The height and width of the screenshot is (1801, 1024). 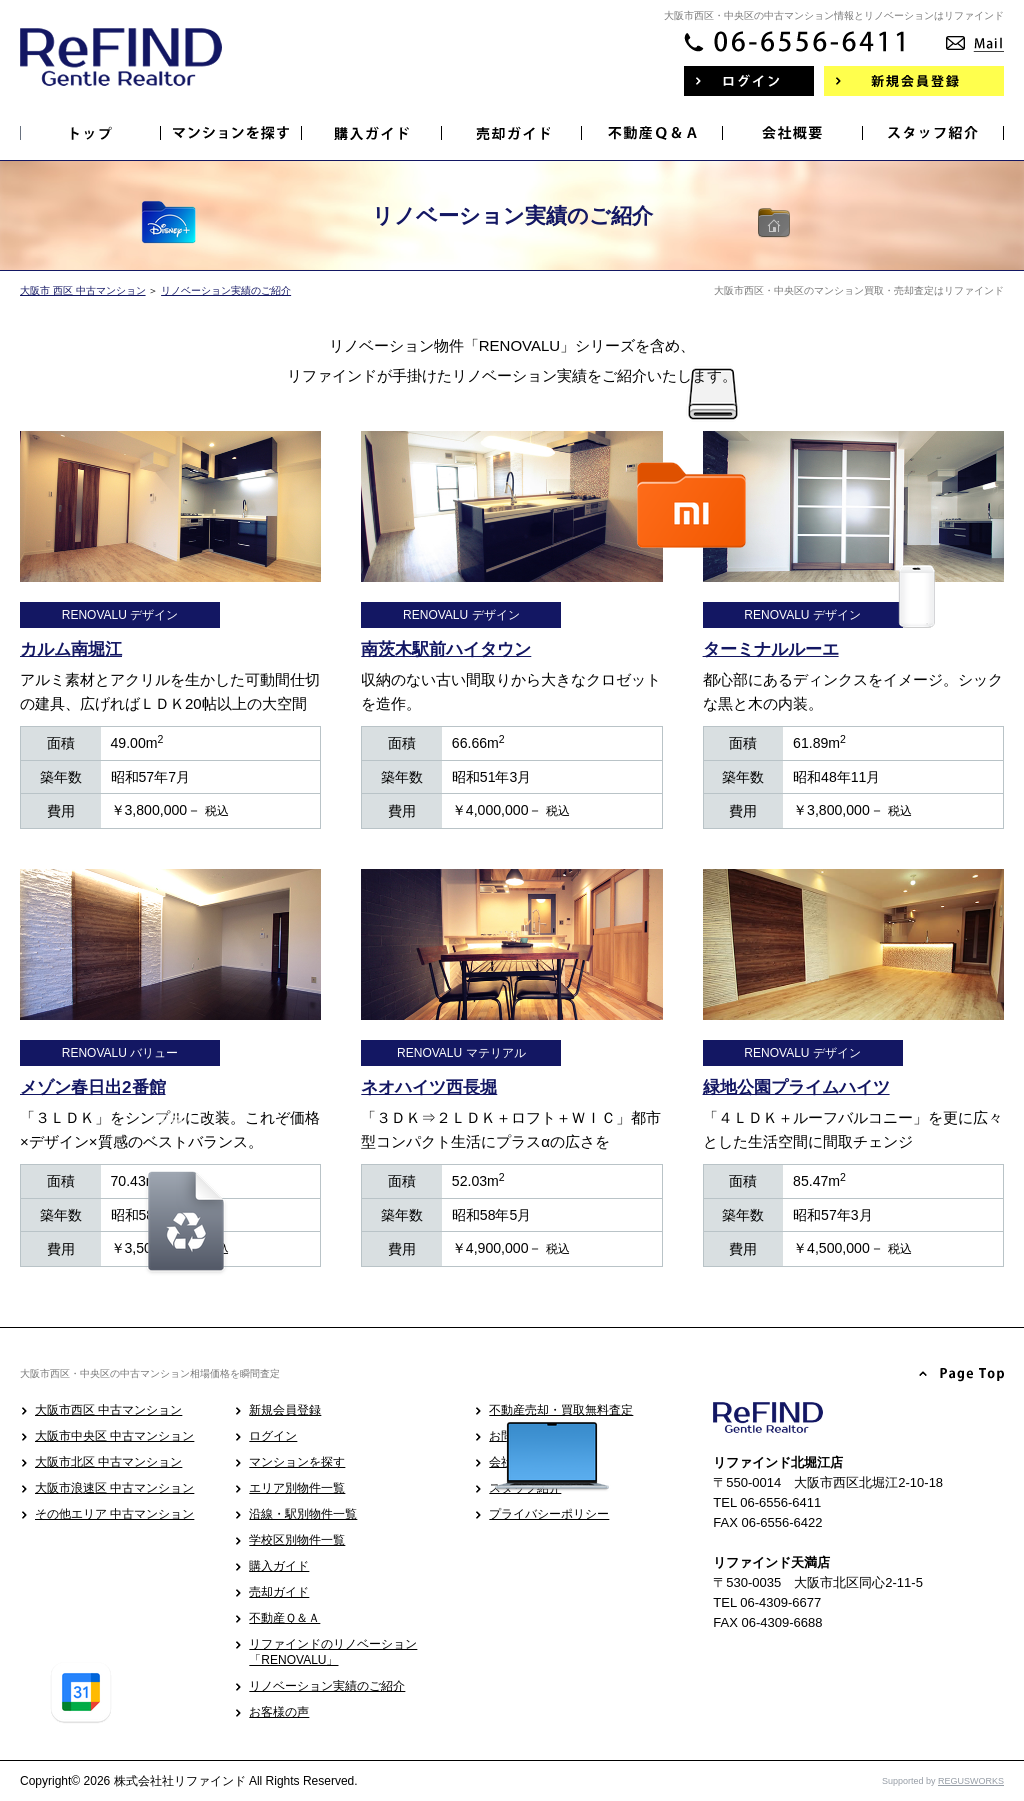 What do you see at coordinates (81, 1692) in the screenshot?
I see `open Google Calendar app` at bounding box center [81, 1692].